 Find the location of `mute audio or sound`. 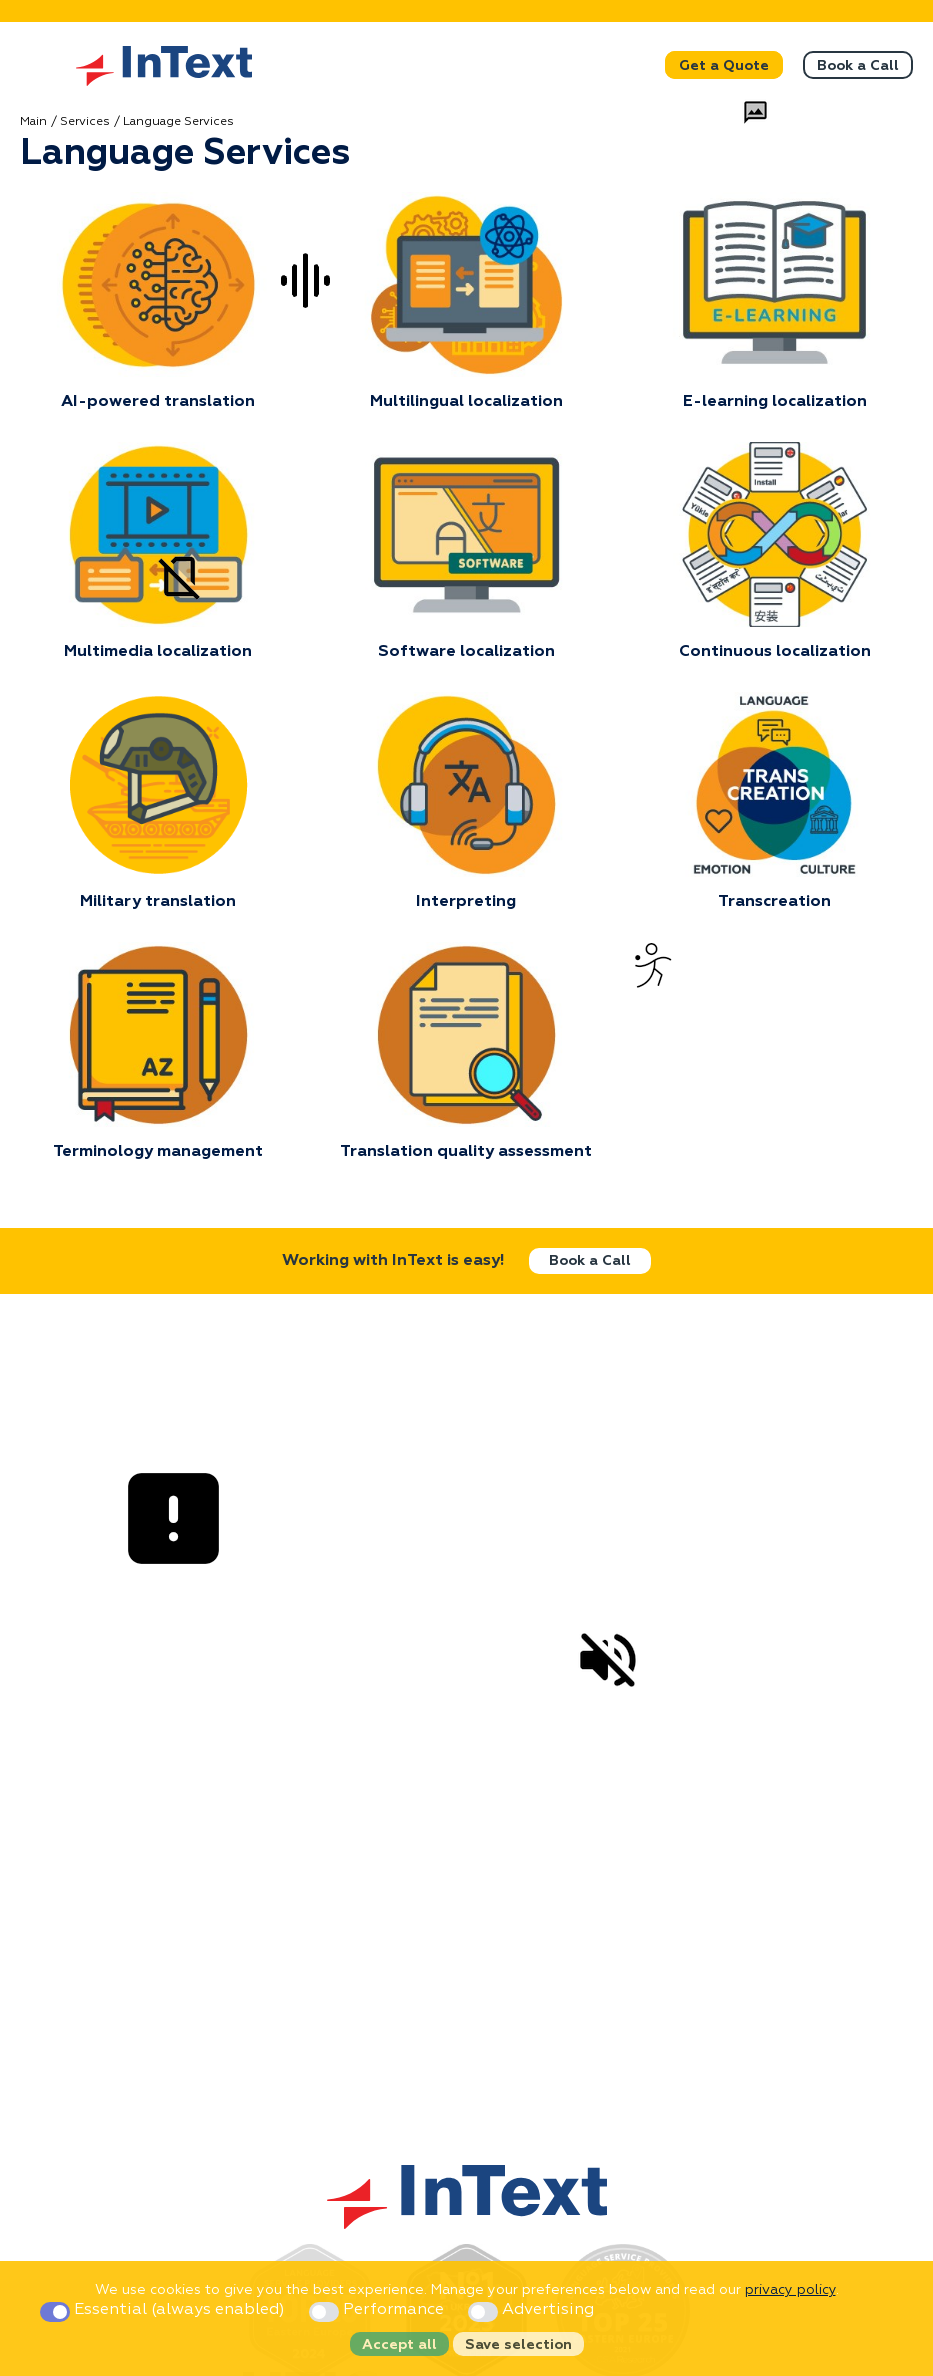

mute audio or sound is located at coordinates (608, 1660).